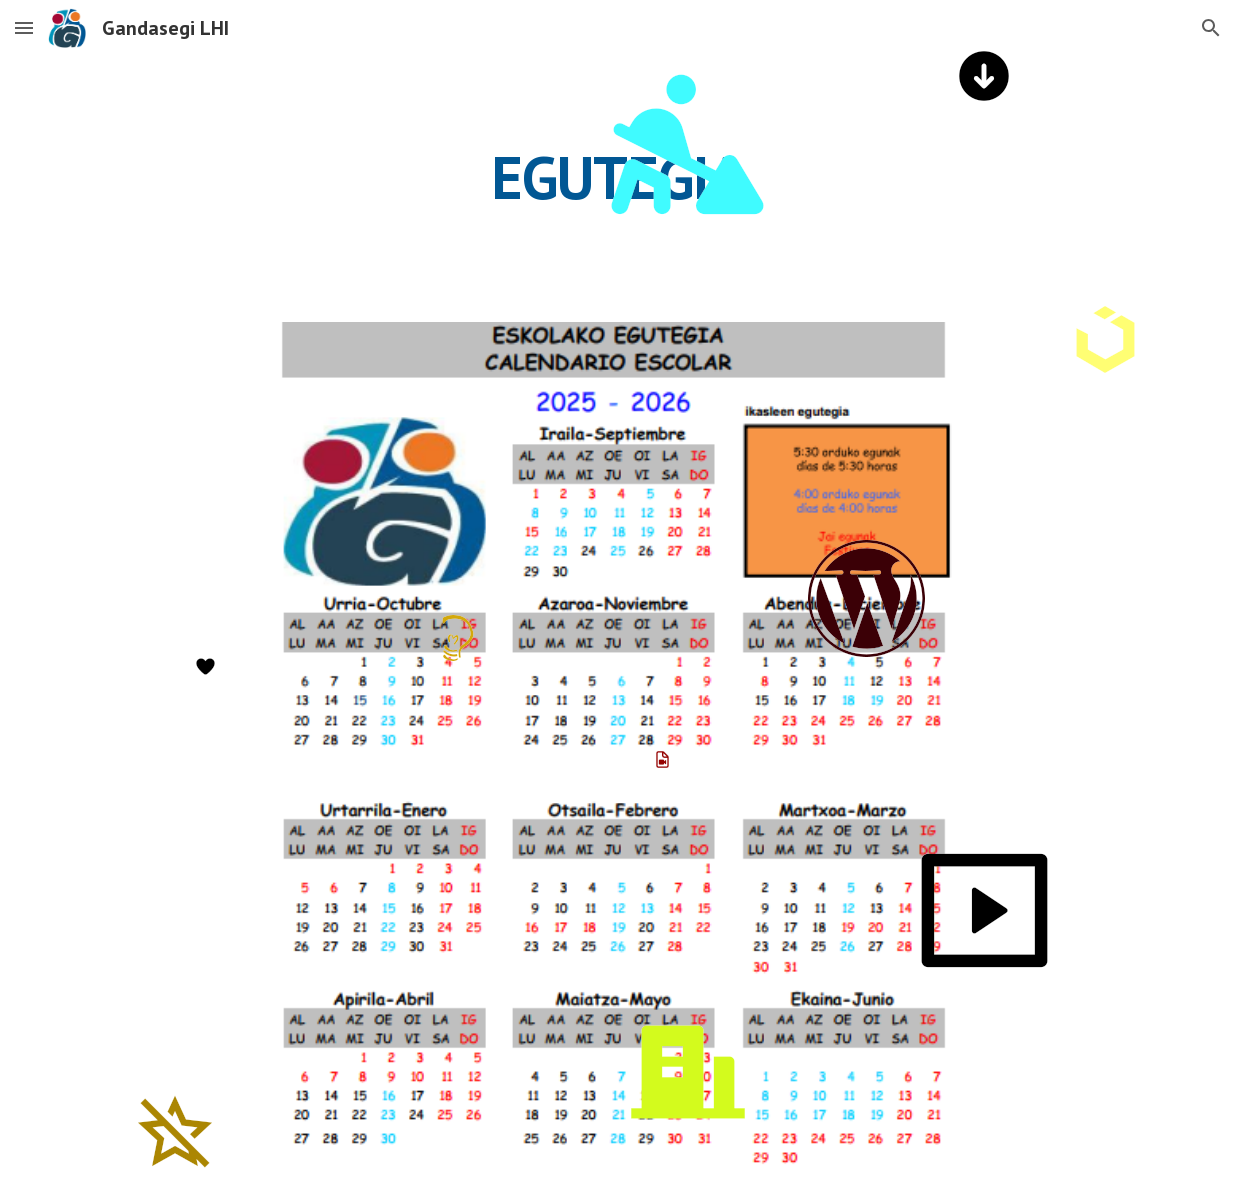 The height and width of the screenshot is (1202, 1235). I want to click on UIkit framework logo, so click(1105, 339).